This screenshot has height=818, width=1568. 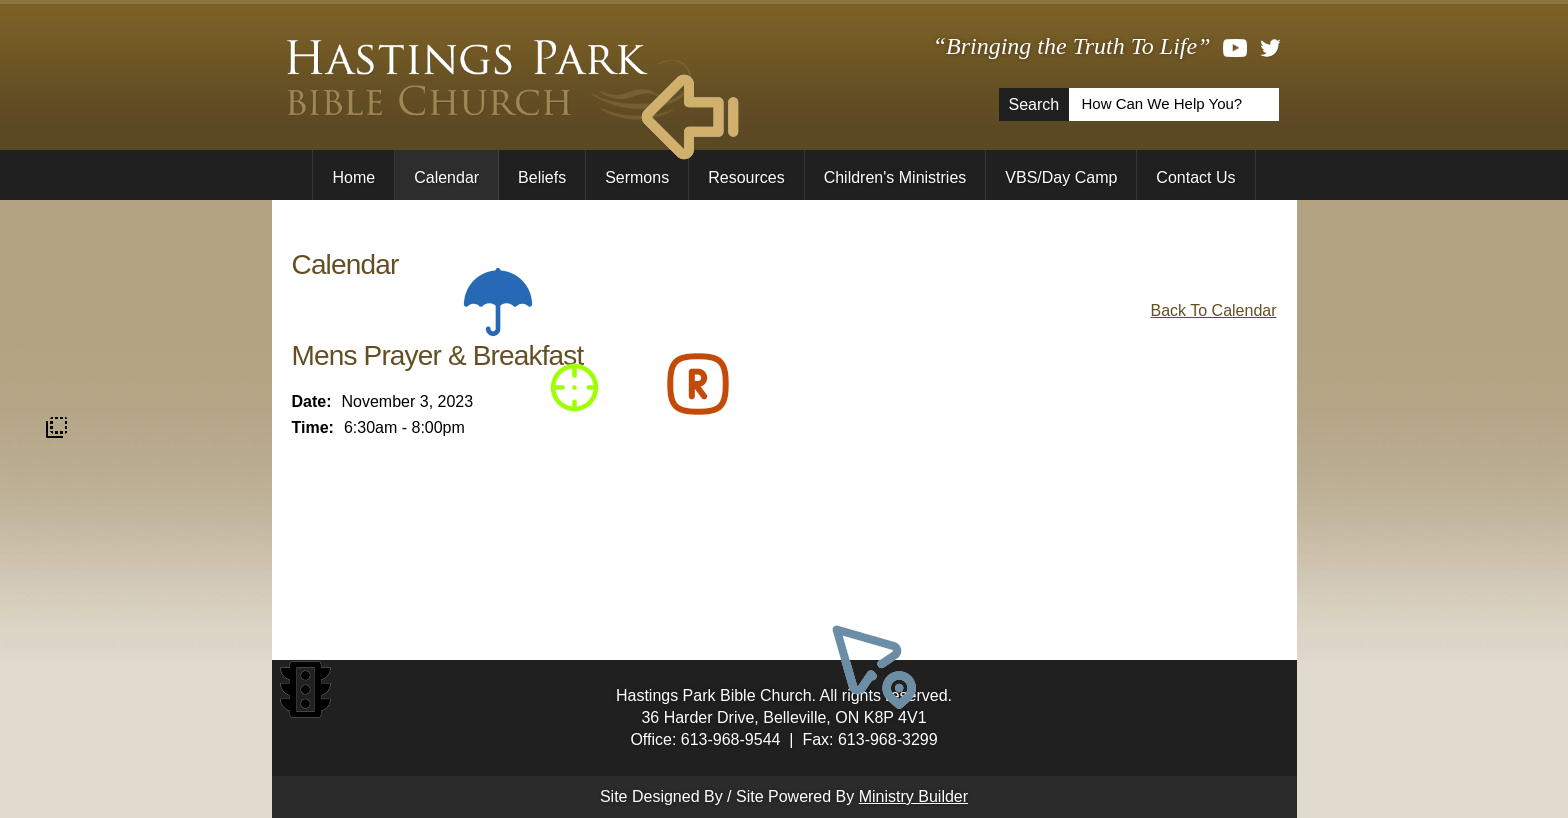 I want to click on go back to the previous screen, so click(x=689, y=117).